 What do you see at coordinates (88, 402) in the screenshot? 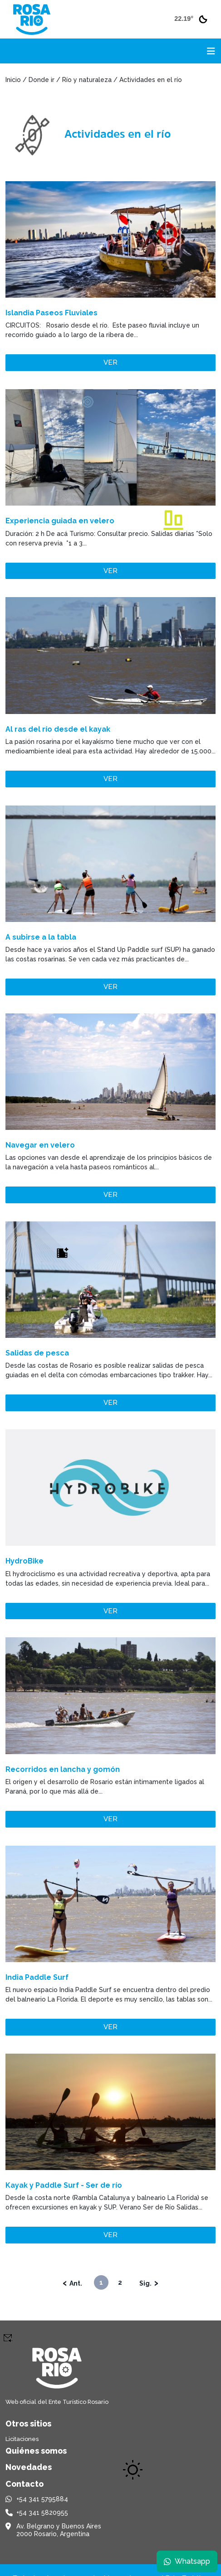
I see `activate focus mode` at bounding box center [88, 402].